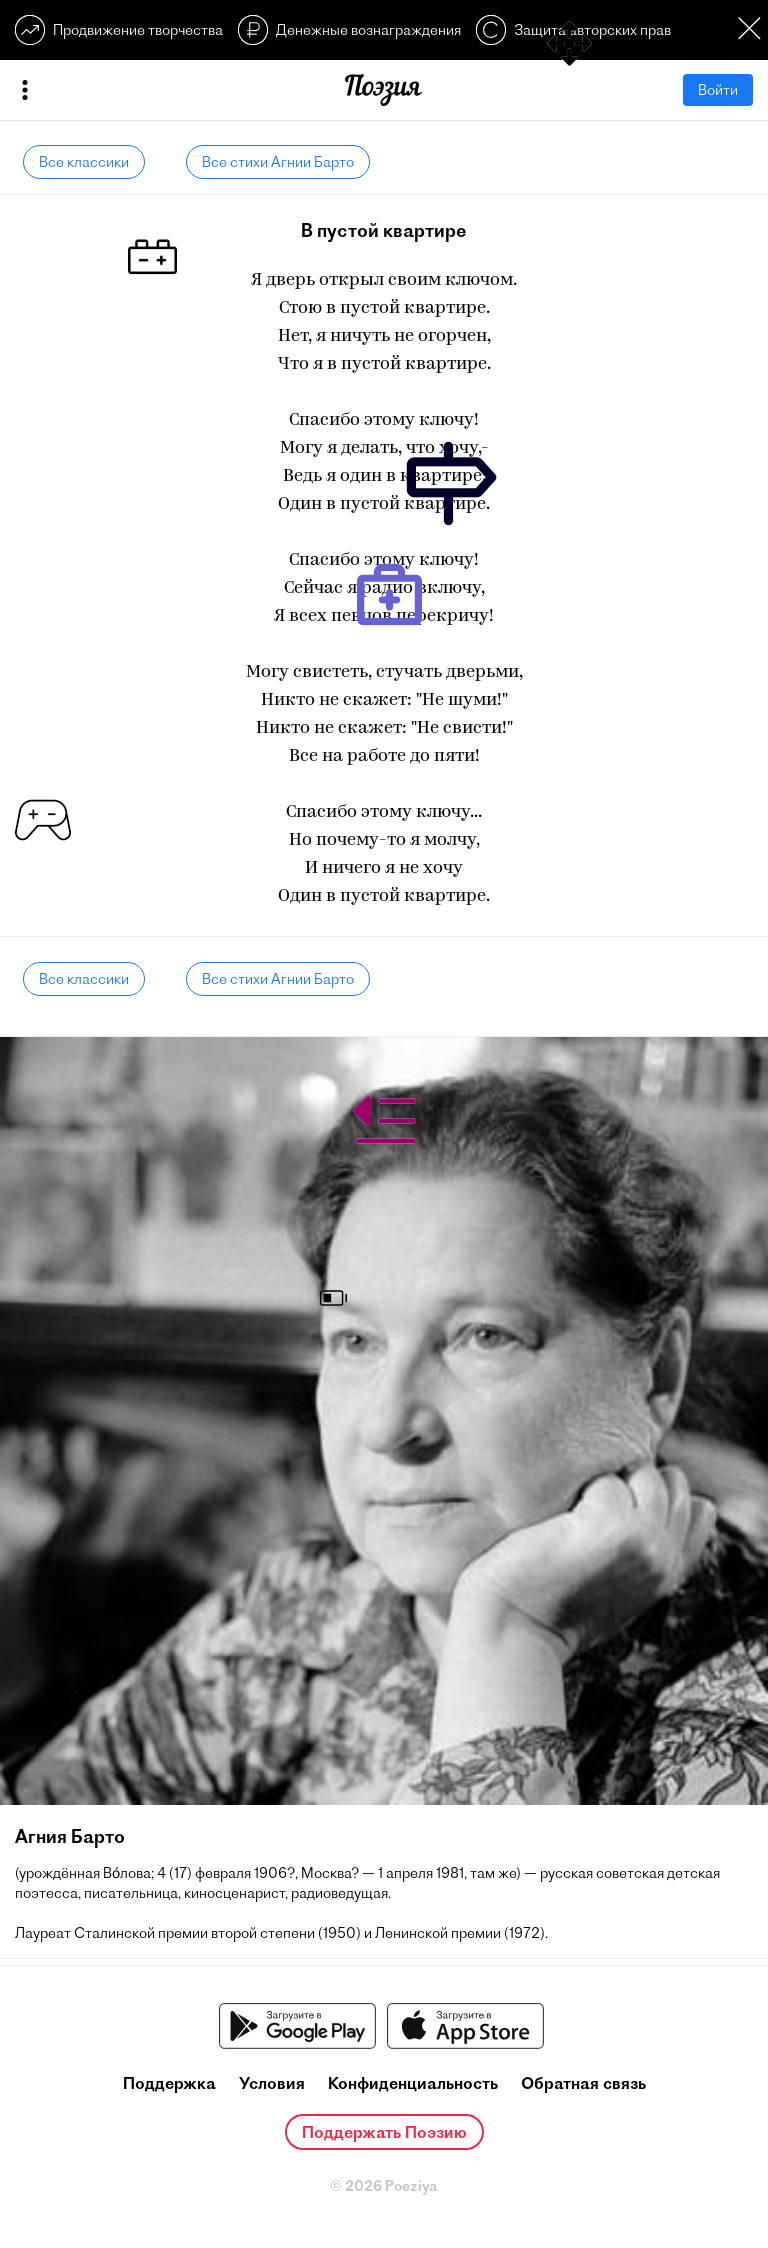 The width and height of the screenshot is (768, 2248). What do you see at coordinates (569, 43) in the screenshot?
I see `expand content to fullscreen` at bounding box center [569, 43].